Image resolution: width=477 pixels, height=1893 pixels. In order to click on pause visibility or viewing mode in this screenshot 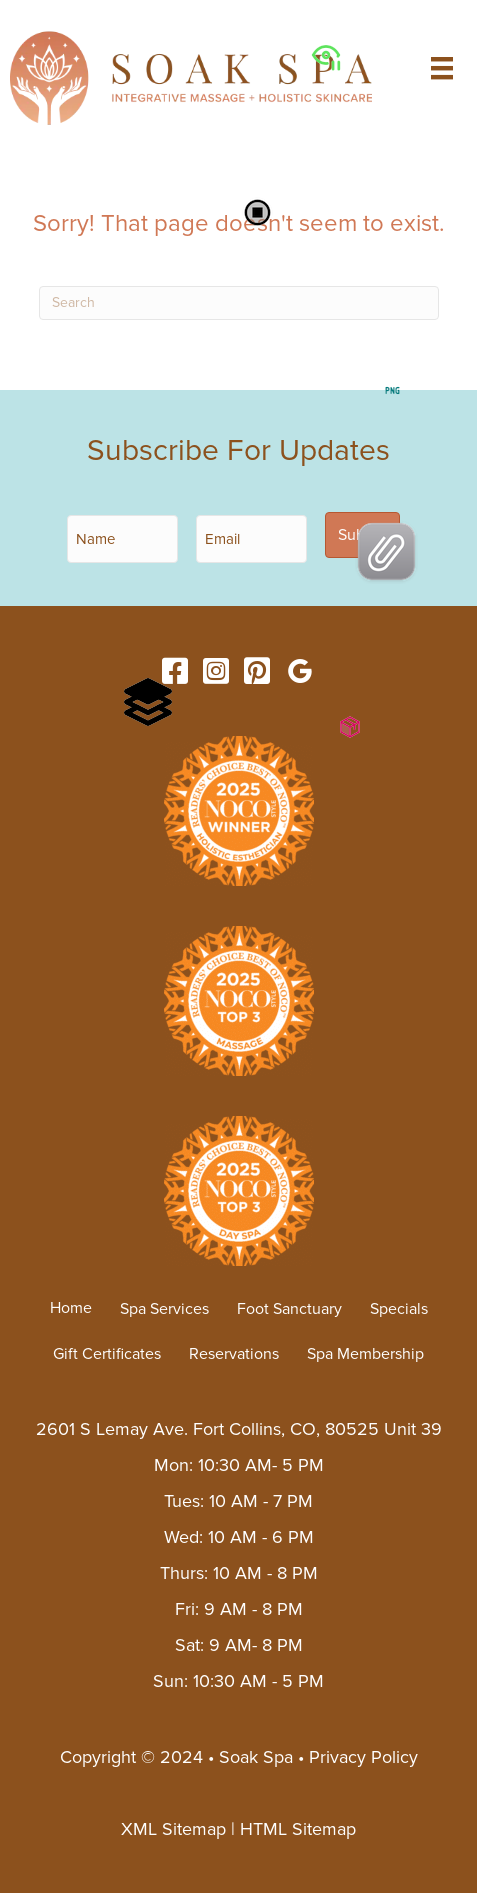, I will do `click(326, 55)`.